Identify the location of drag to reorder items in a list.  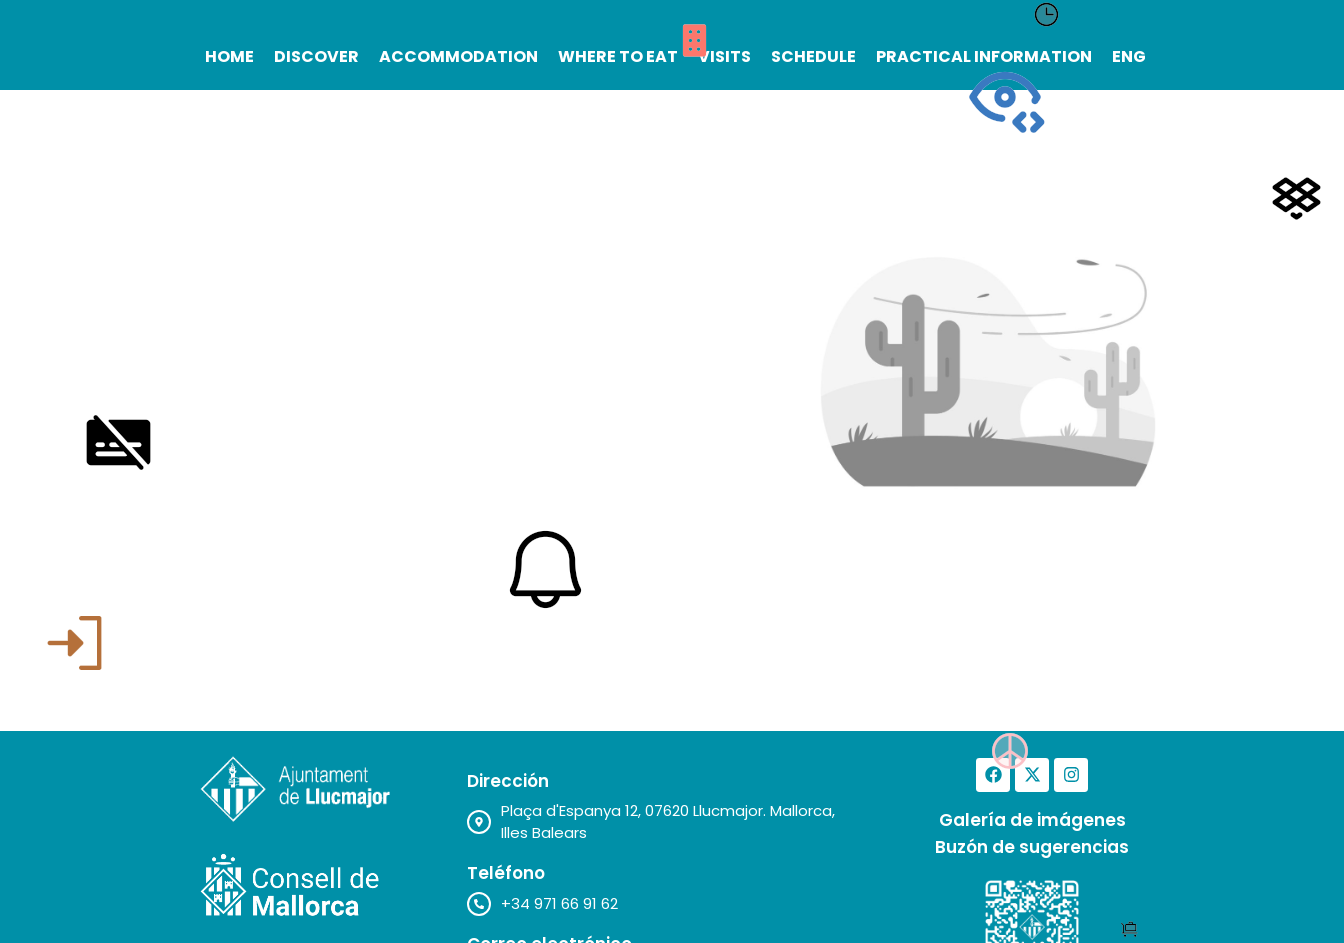
(694, 40).